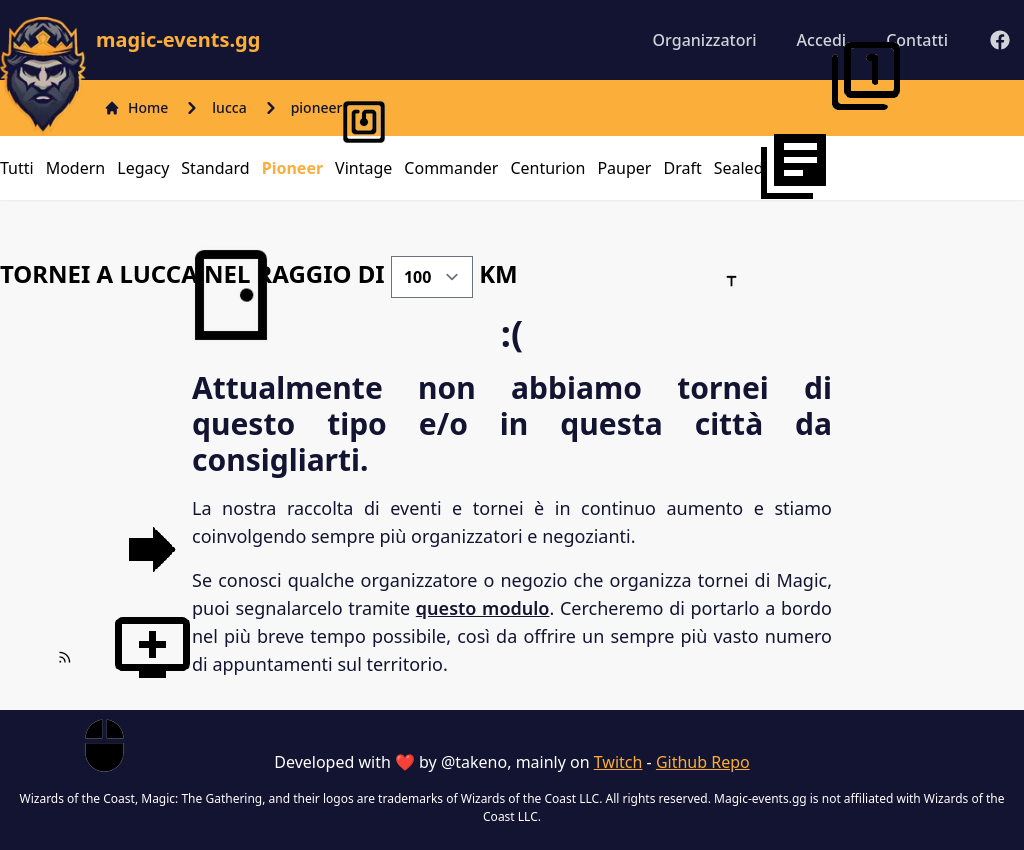  What do you see at coordinates (866, 76) in the screenshot?
I see `indicates first item in a numbered series or gallery` at bounding box center [866, 76].